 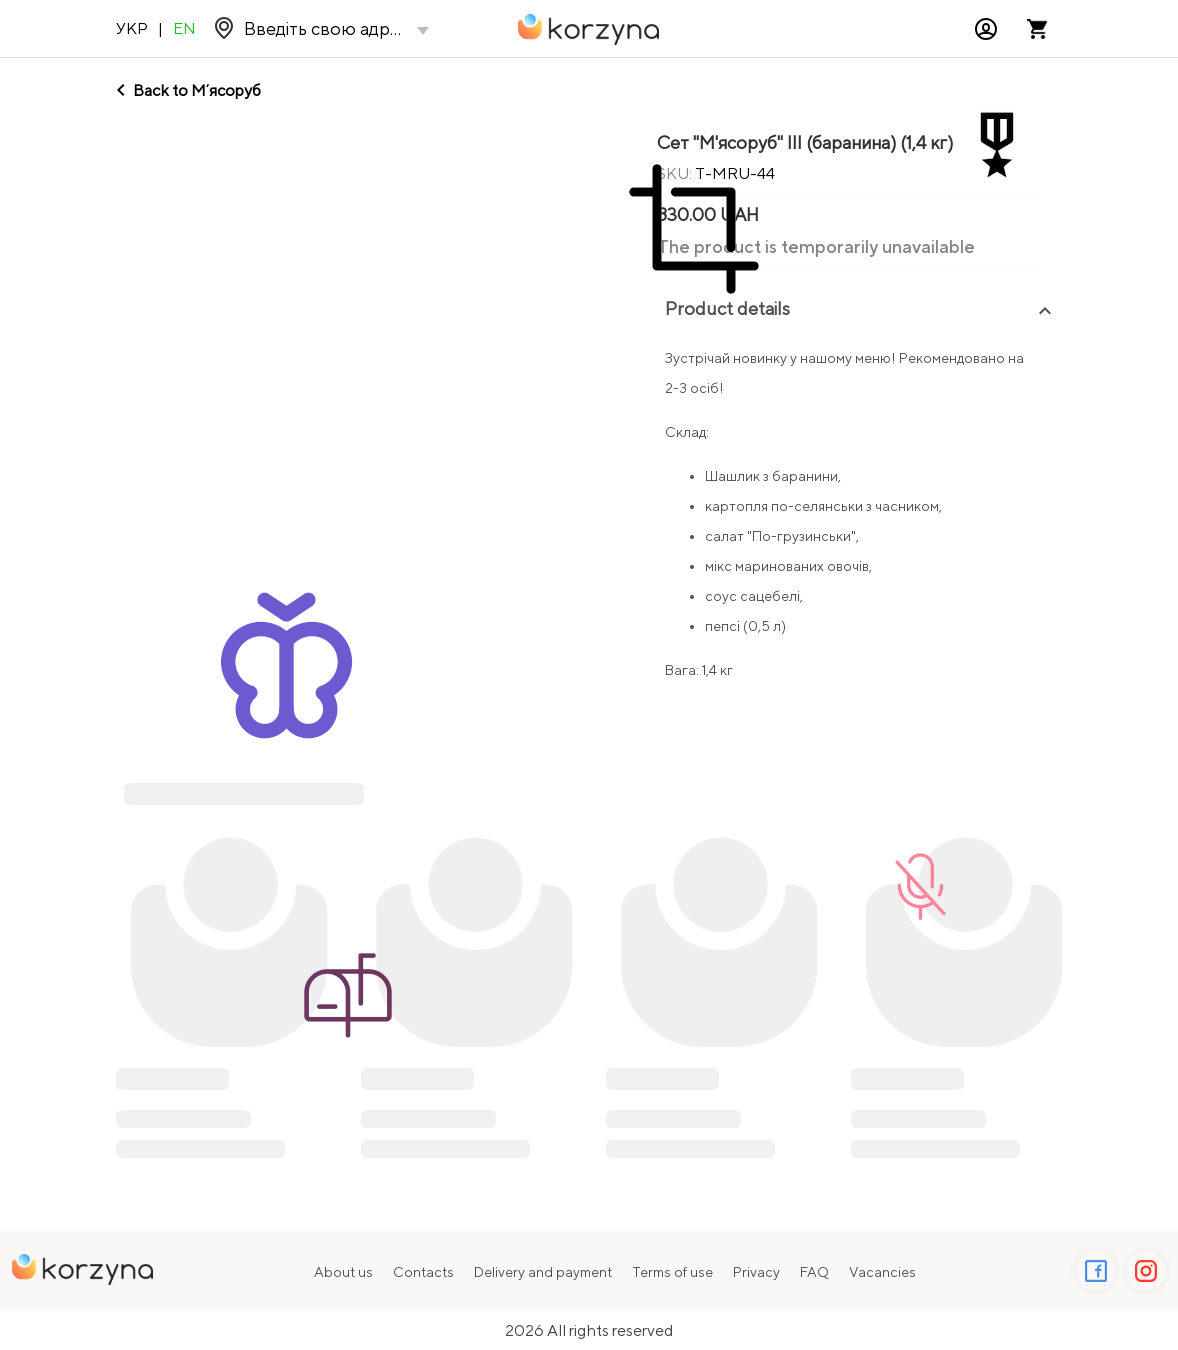 I want to click on access your mailbox or inbox, so click(x=348, y=997).